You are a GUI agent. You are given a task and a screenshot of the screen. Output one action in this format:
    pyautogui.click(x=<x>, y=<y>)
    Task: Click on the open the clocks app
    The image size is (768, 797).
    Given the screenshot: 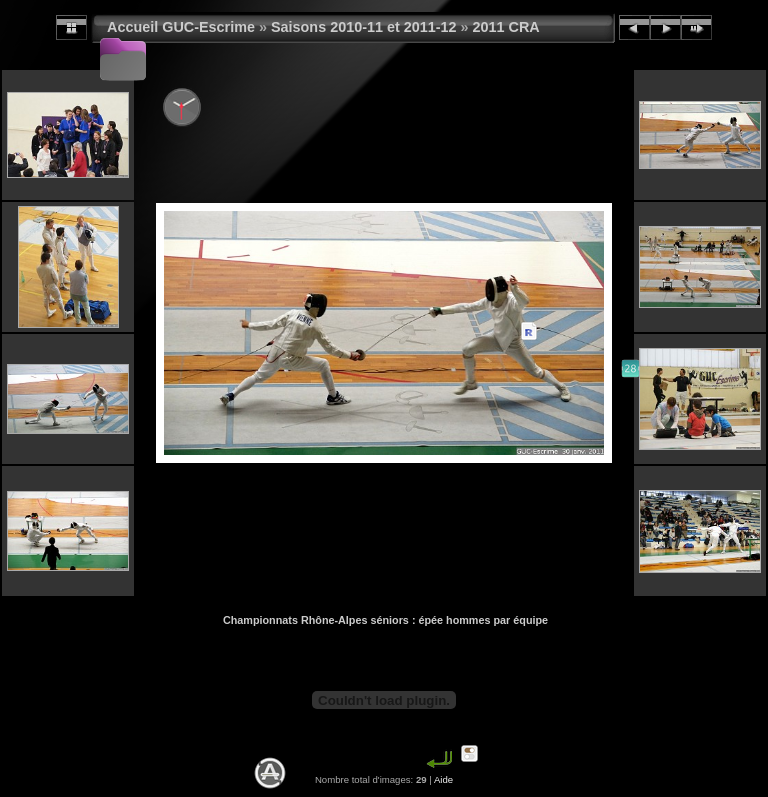 What is the action you would take?
    pyautogui.click(x=182, y=107)
    